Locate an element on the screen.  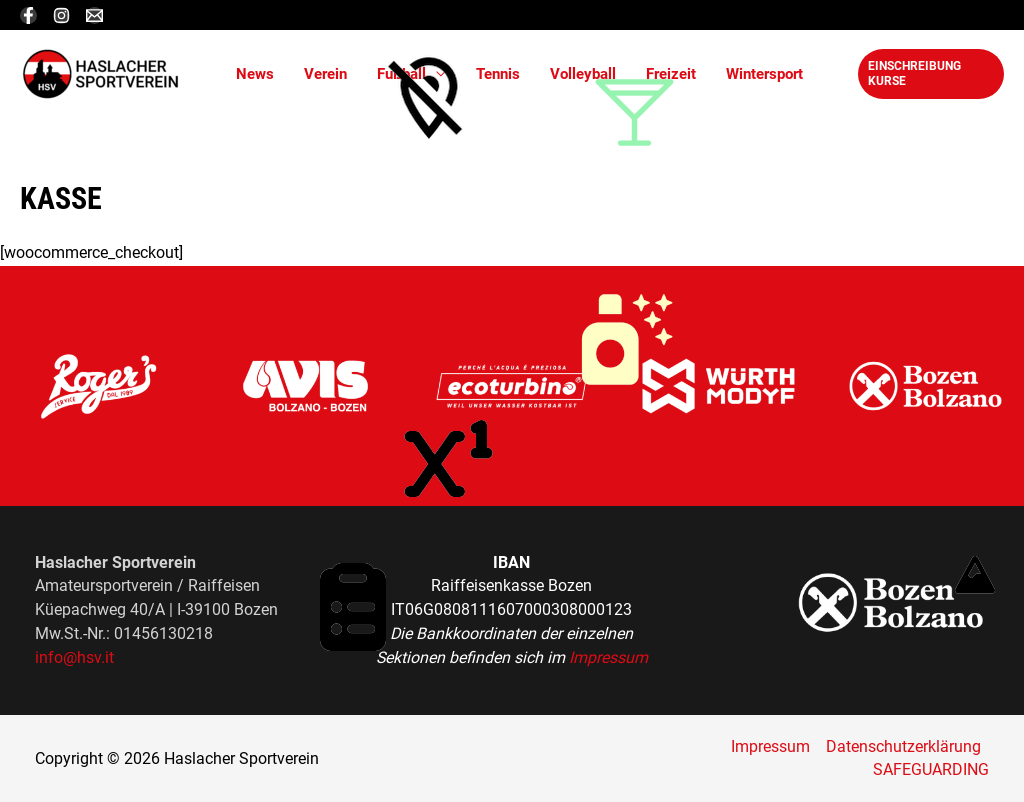
view checklist or task list is located at coordinates (353, 607).